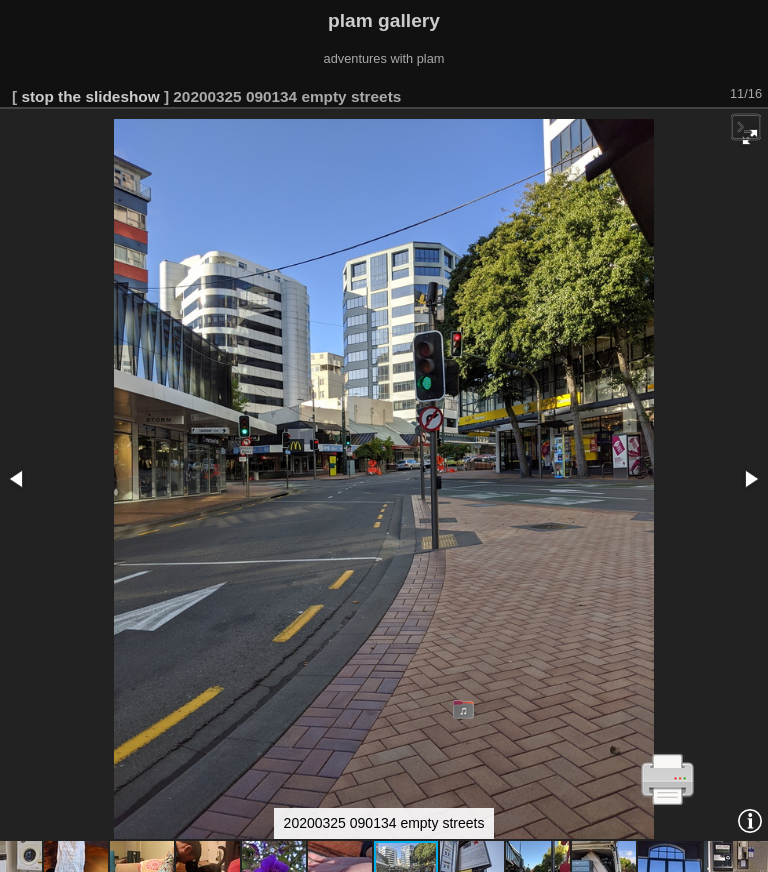 The width and height of the screenshot is (768, 872). What do you see at coordinates (667, 779) in the screenshot?
I see `print the current document` at bounding box center [667, 779].